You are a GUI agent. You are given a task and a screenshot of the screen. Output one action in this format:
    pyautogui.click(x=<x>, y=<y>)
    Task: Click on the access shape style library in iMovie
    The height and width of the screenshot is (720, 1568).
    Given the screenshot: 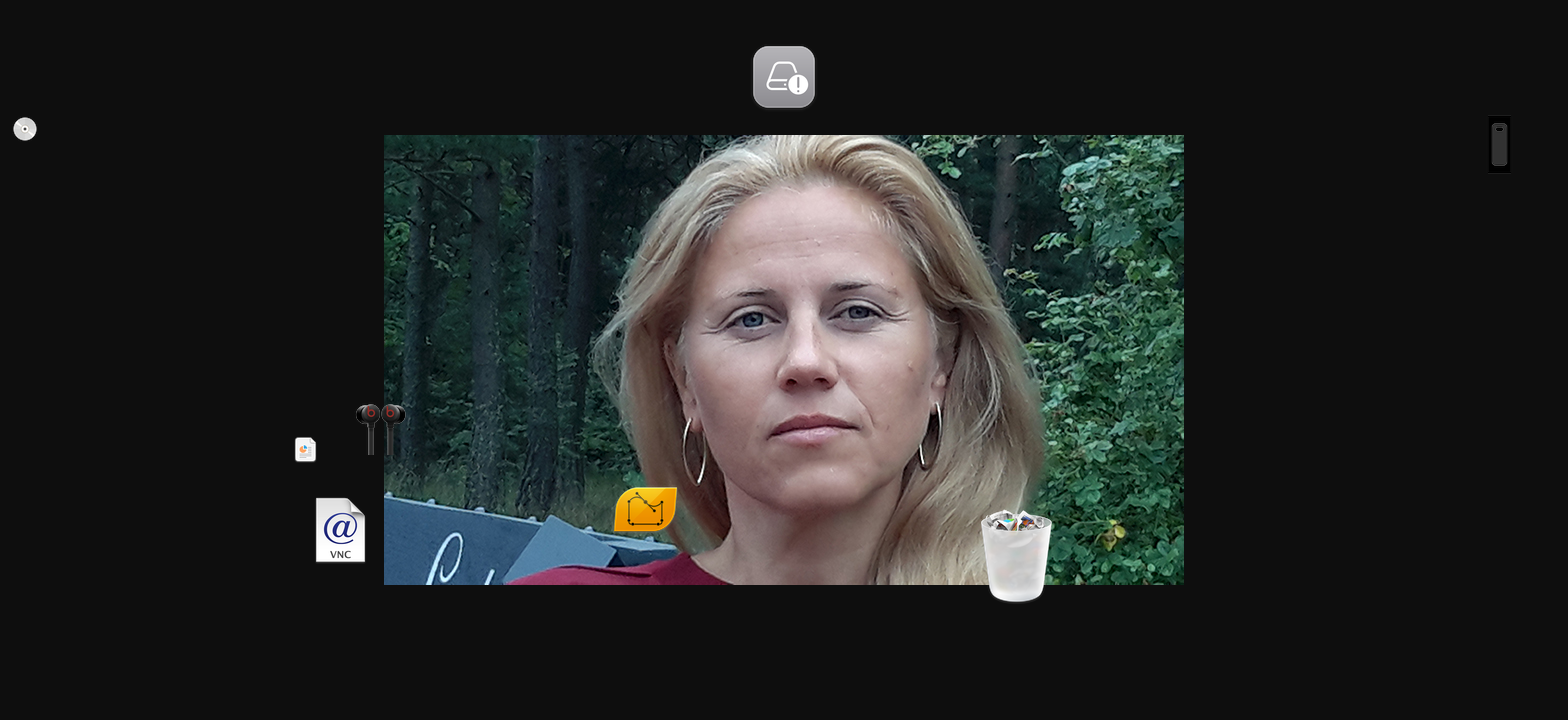 What is the action you would take?
    pyautogui.click(x=645, y=509)
    